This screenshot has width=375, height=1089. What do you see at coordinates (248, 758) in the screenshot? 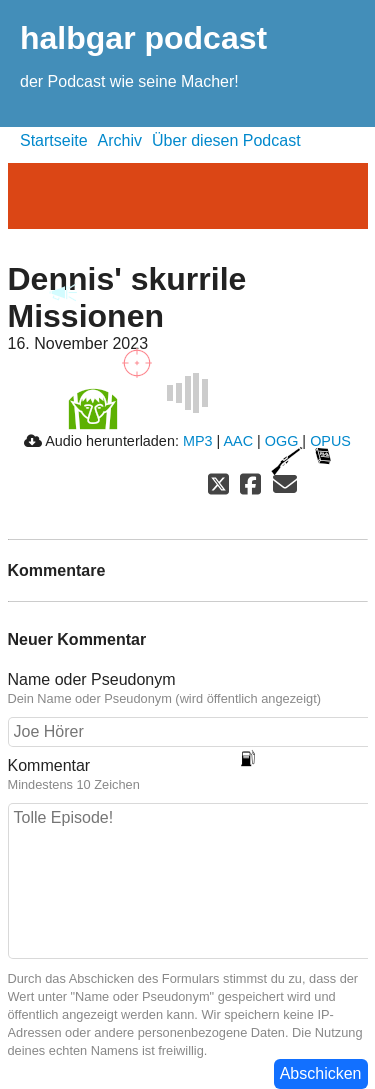
I see `find nearby gas stations` at bounding box center [248, 758].